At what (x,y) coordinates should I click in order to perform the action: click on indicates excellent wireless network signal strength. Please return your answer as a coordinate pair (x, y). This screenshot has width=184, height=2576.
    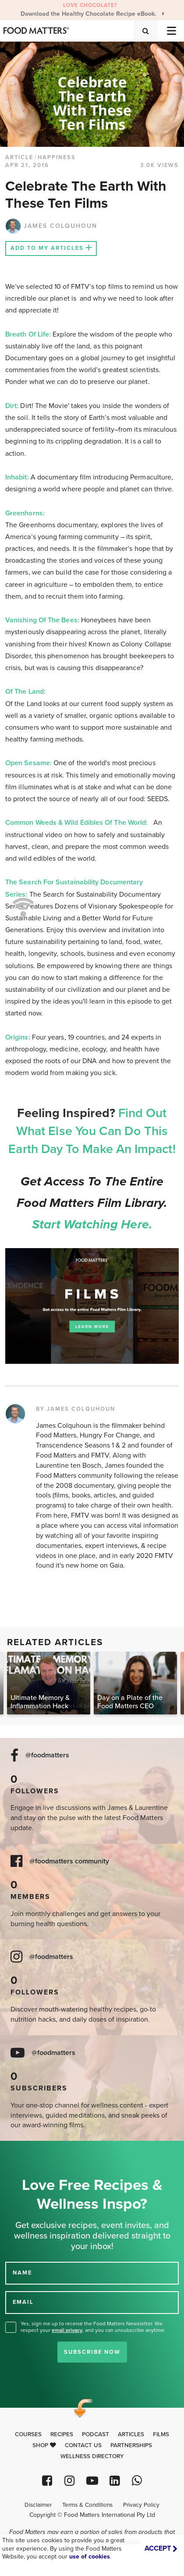
    Looking at the image, I should click on (23, 907).